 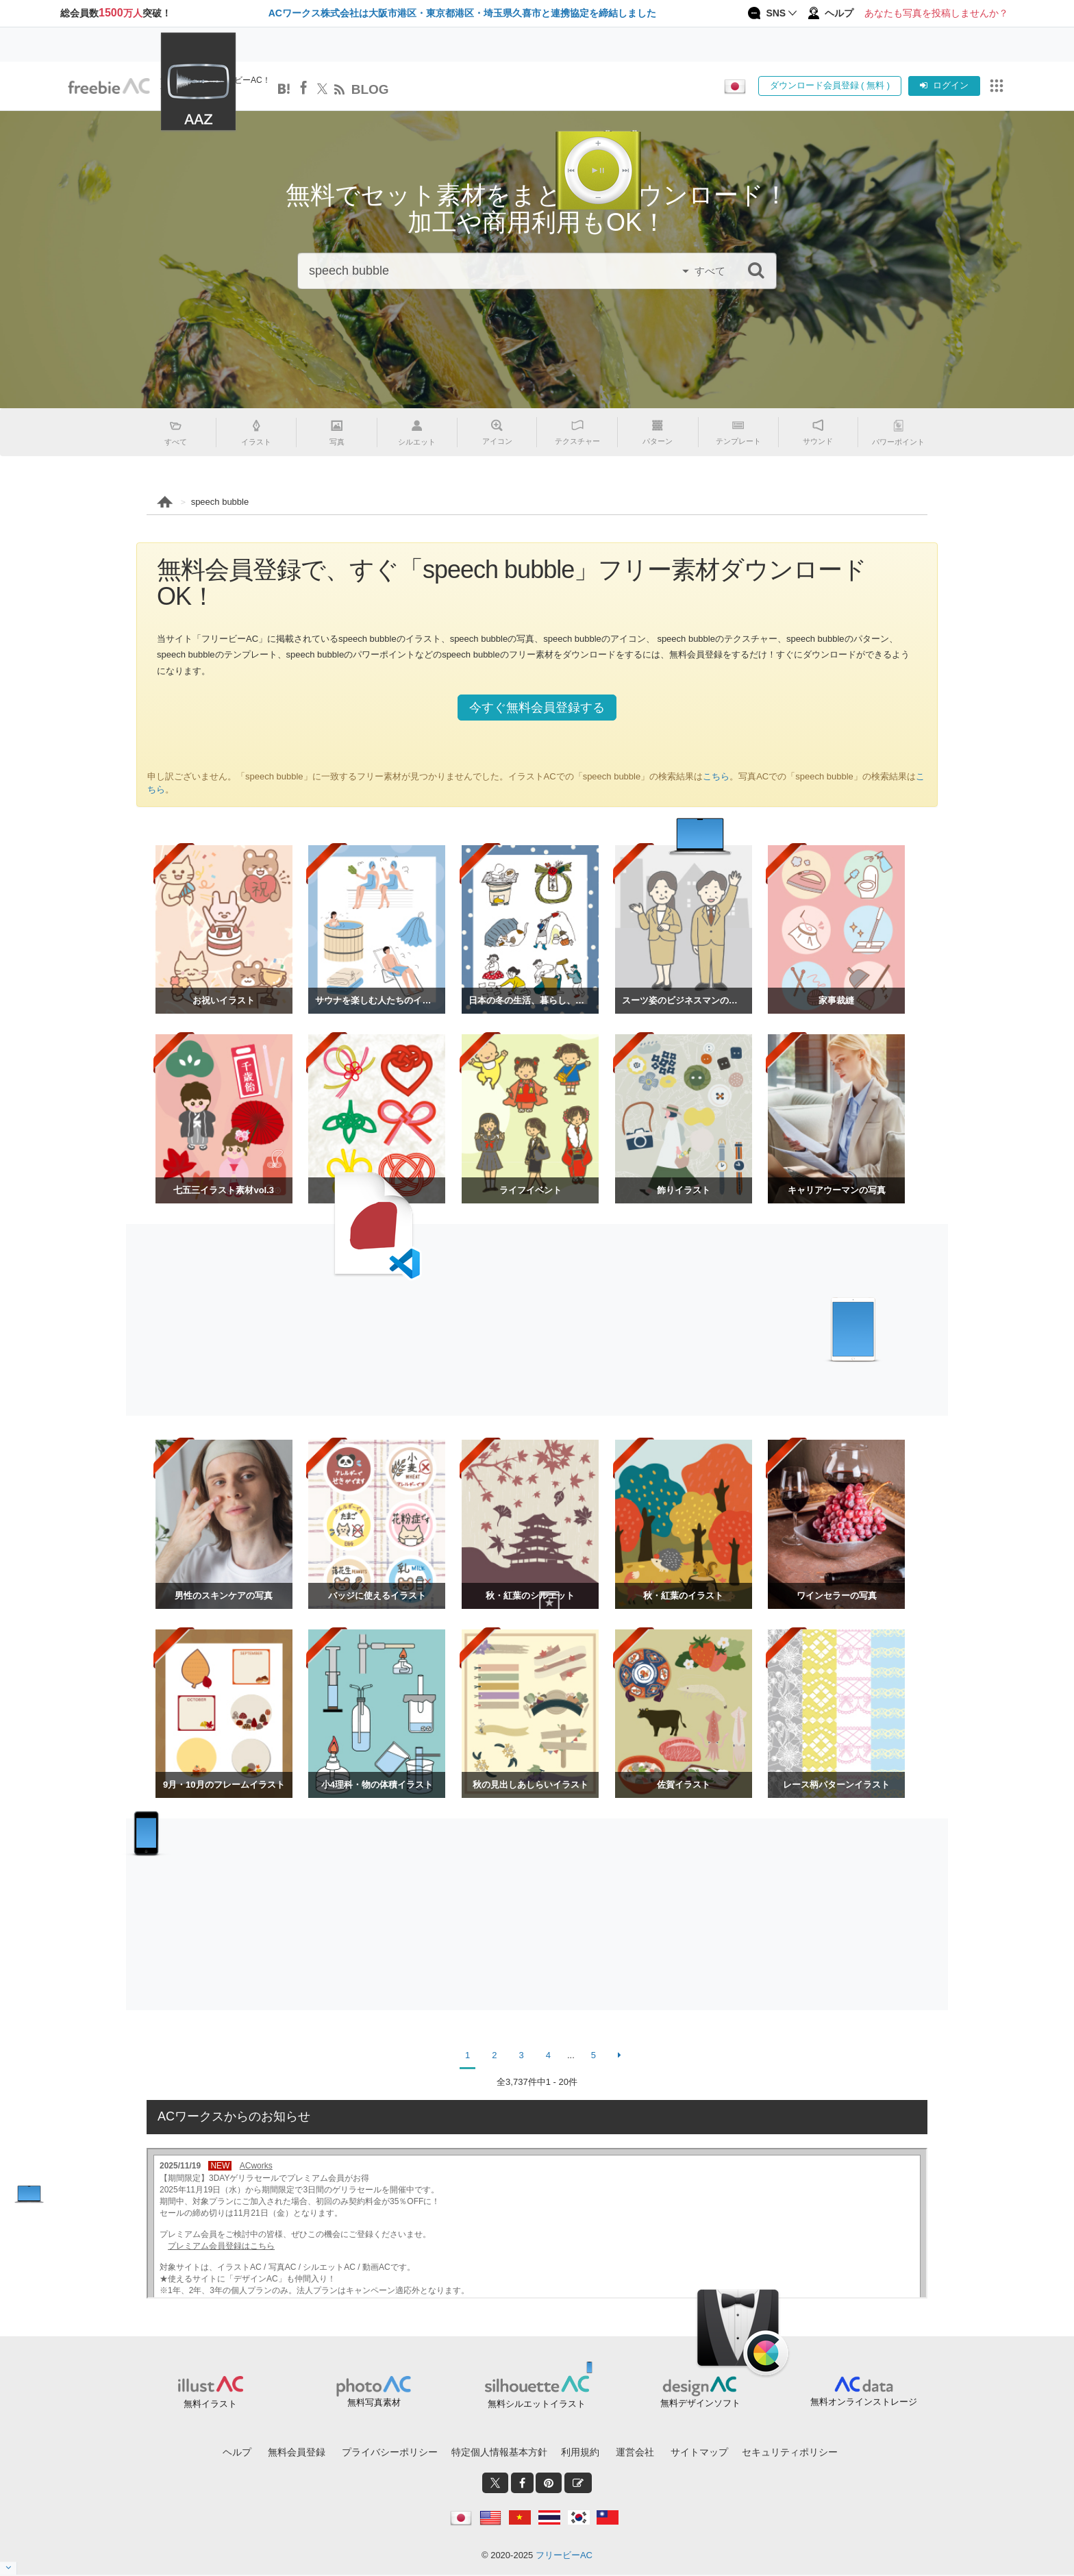 What do you see at coordinates (549, 1601) in the screenshot?
I see `access your favorites in the media library` at bounding box center [549, 1601].